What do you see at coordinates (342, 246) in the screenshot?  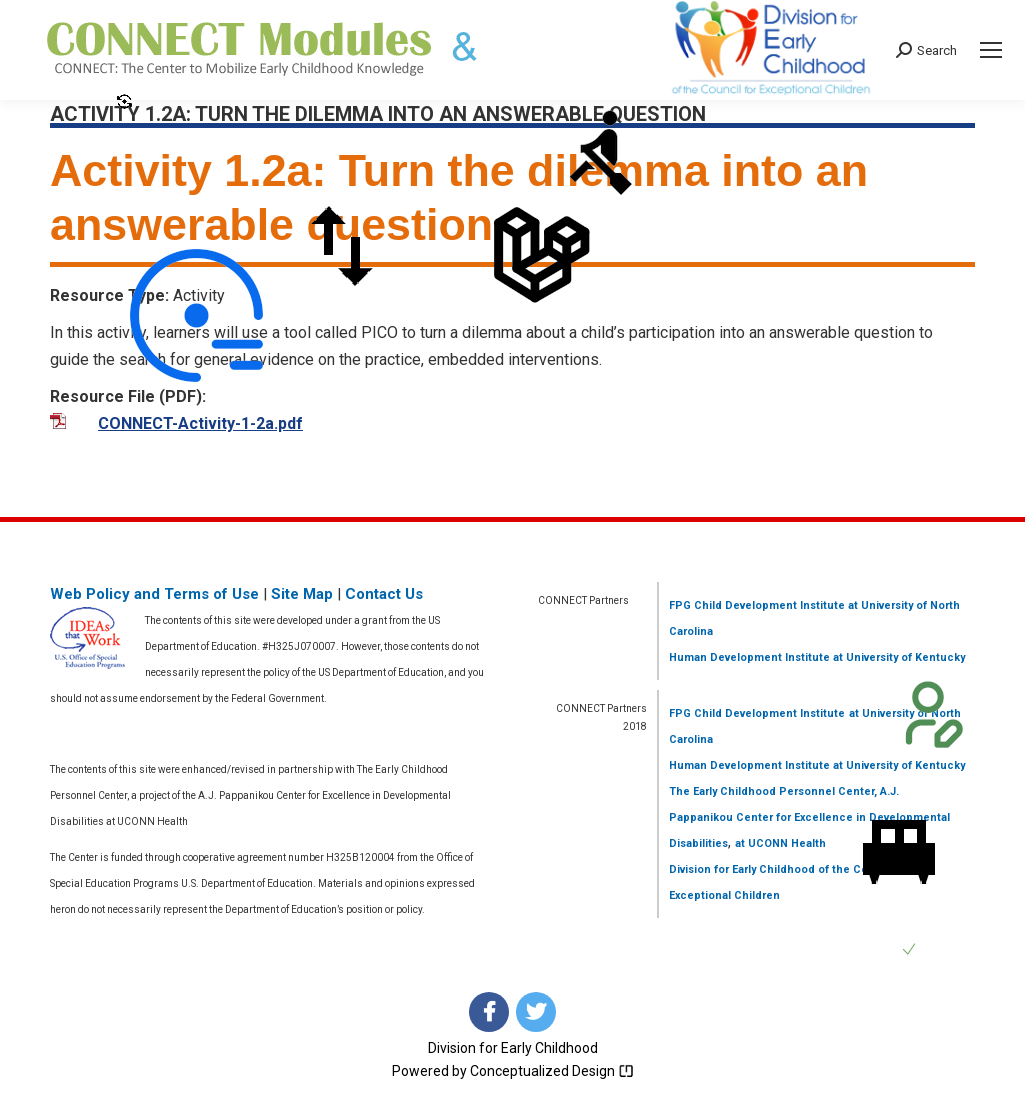 I see `import or export data` at bounding box center [342, 246].